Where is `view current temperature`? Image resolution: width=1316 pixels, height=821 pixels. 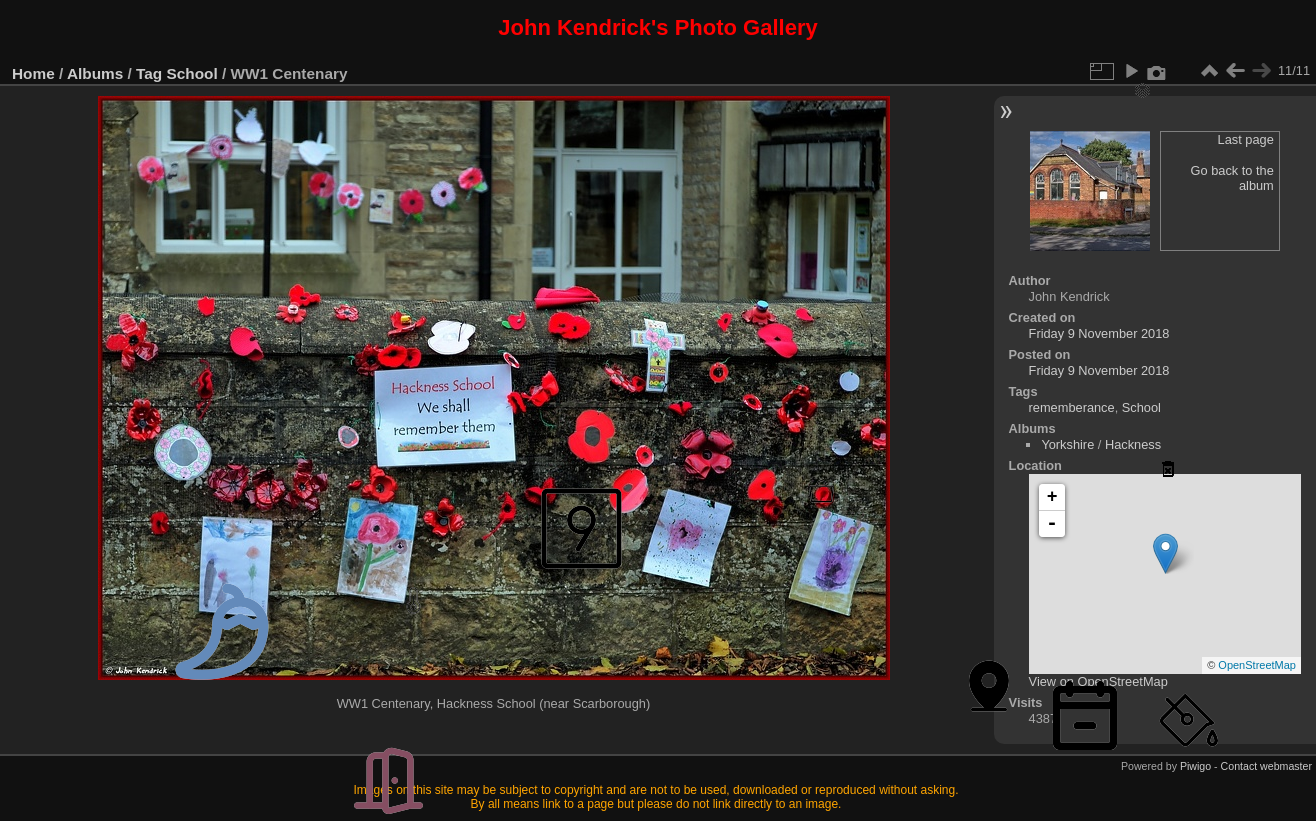
view current temperature is located at coordinates (413, 600).